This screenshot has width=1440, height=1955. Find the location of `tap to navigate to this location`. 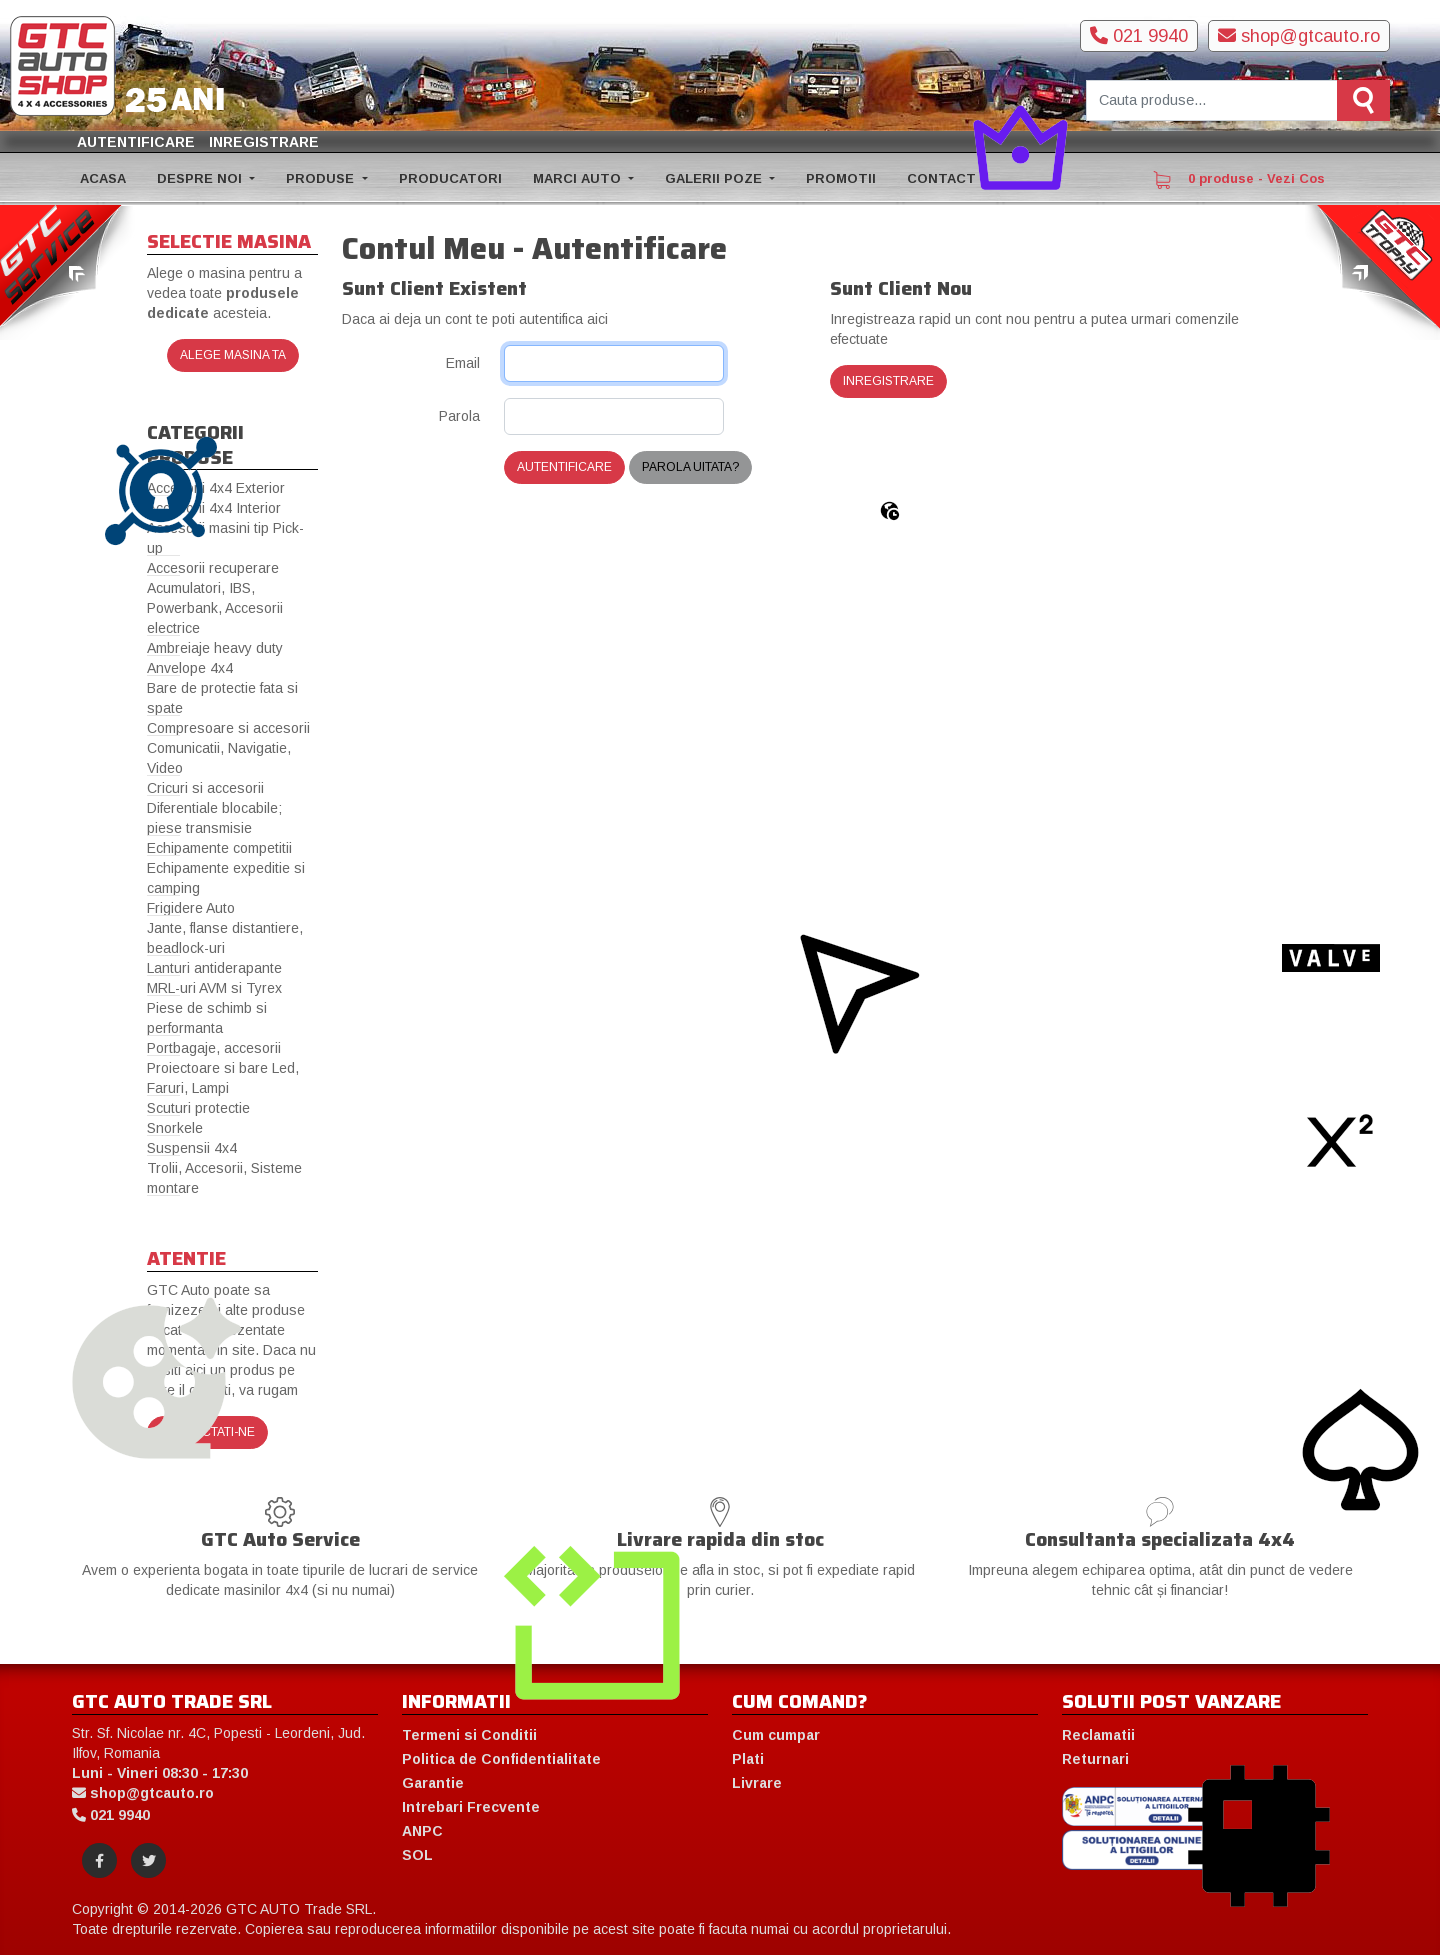

tap to navigate to this location is located at coordinates (859, 993).